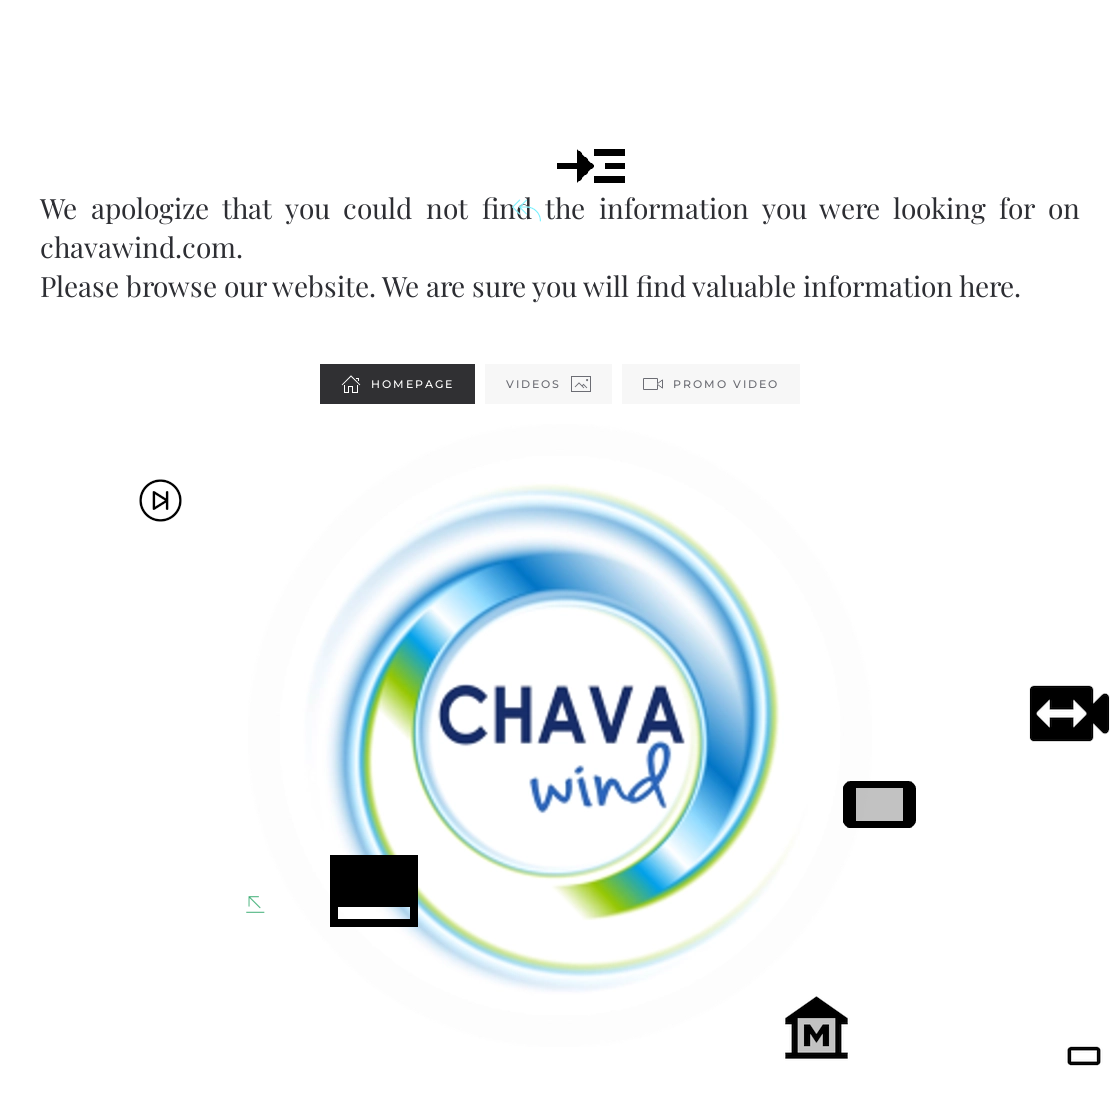 The height and width of the screenshot is (1117, 1120). Describe the element at coordinates (879, 804) in the screenshot. I see `rotate device to landscape orientation` at that location.